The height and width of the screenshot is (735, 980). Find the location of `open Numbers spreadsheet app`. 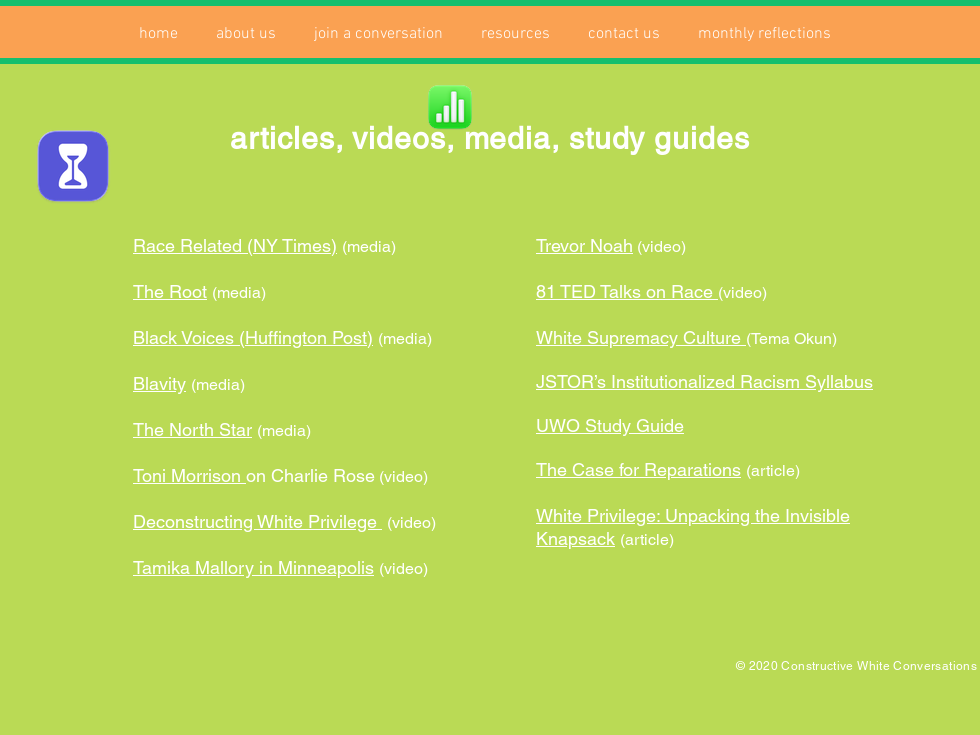

open Numbers spreadsheet app is located at coordinates (450, 107).